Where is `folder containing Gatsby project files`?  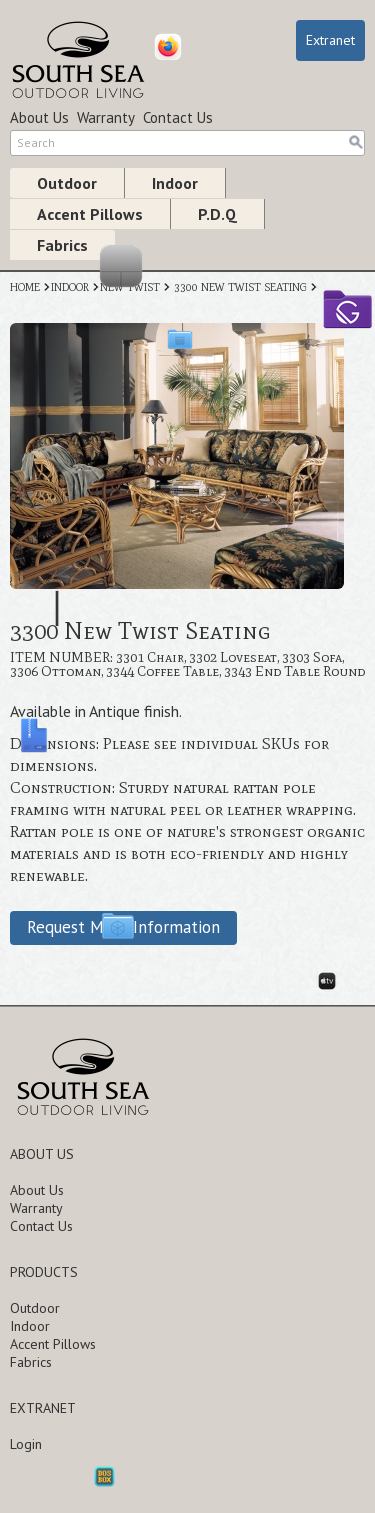 folder containing Gatsby project files is located at coordinates (347, 310).